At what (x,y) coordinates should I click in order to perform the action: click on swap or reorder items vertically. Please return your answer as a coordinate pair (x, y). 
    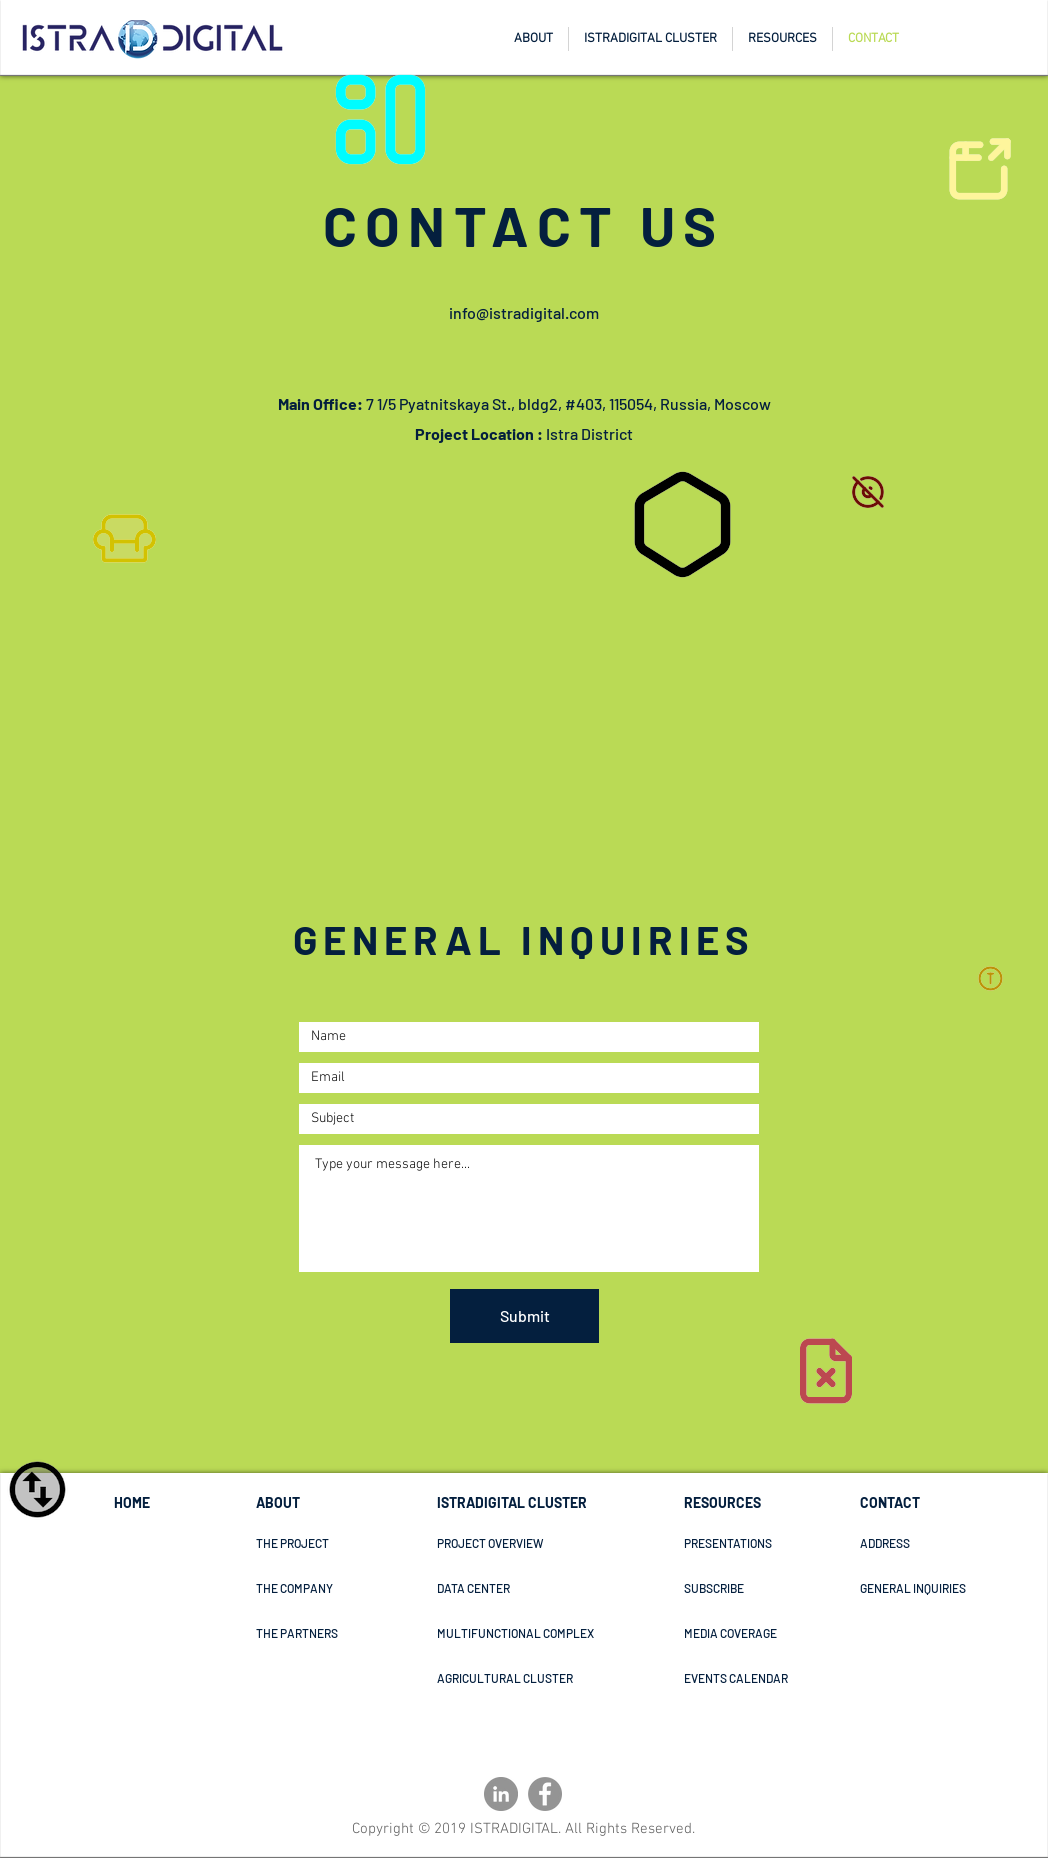
    Looking at the image, I should click on (37, 1489).